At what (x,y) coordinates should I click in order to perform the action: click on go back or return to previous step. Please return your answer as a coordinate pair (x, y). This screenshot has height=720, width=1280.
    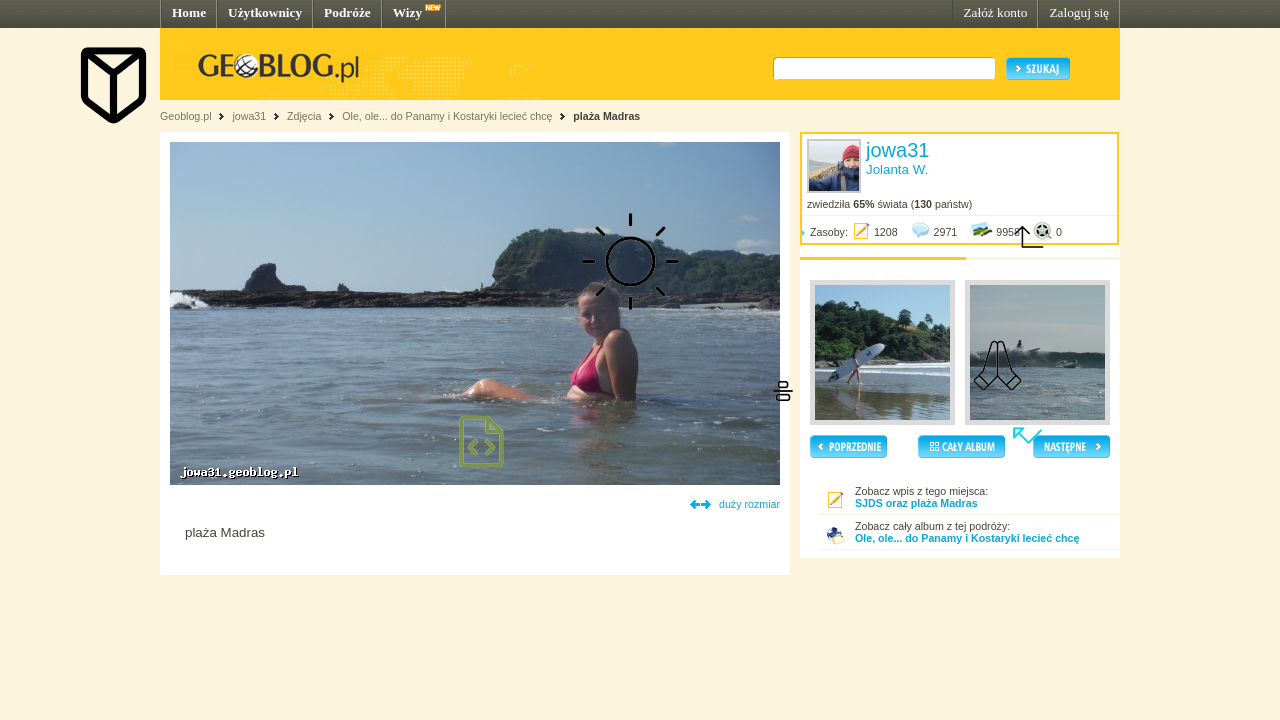
    Looking at the image, I should click on (1027, 434).